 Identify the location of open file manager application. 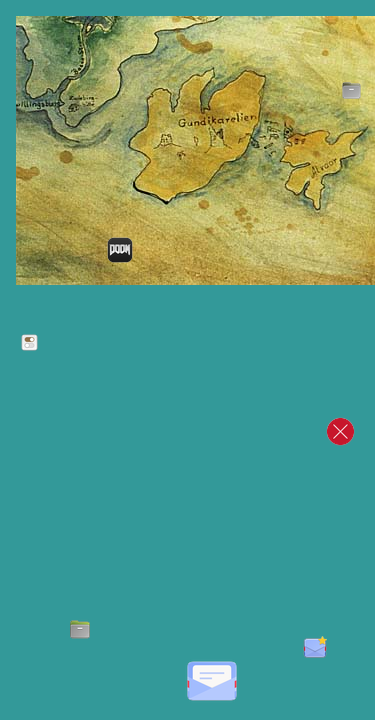
(80, 629).